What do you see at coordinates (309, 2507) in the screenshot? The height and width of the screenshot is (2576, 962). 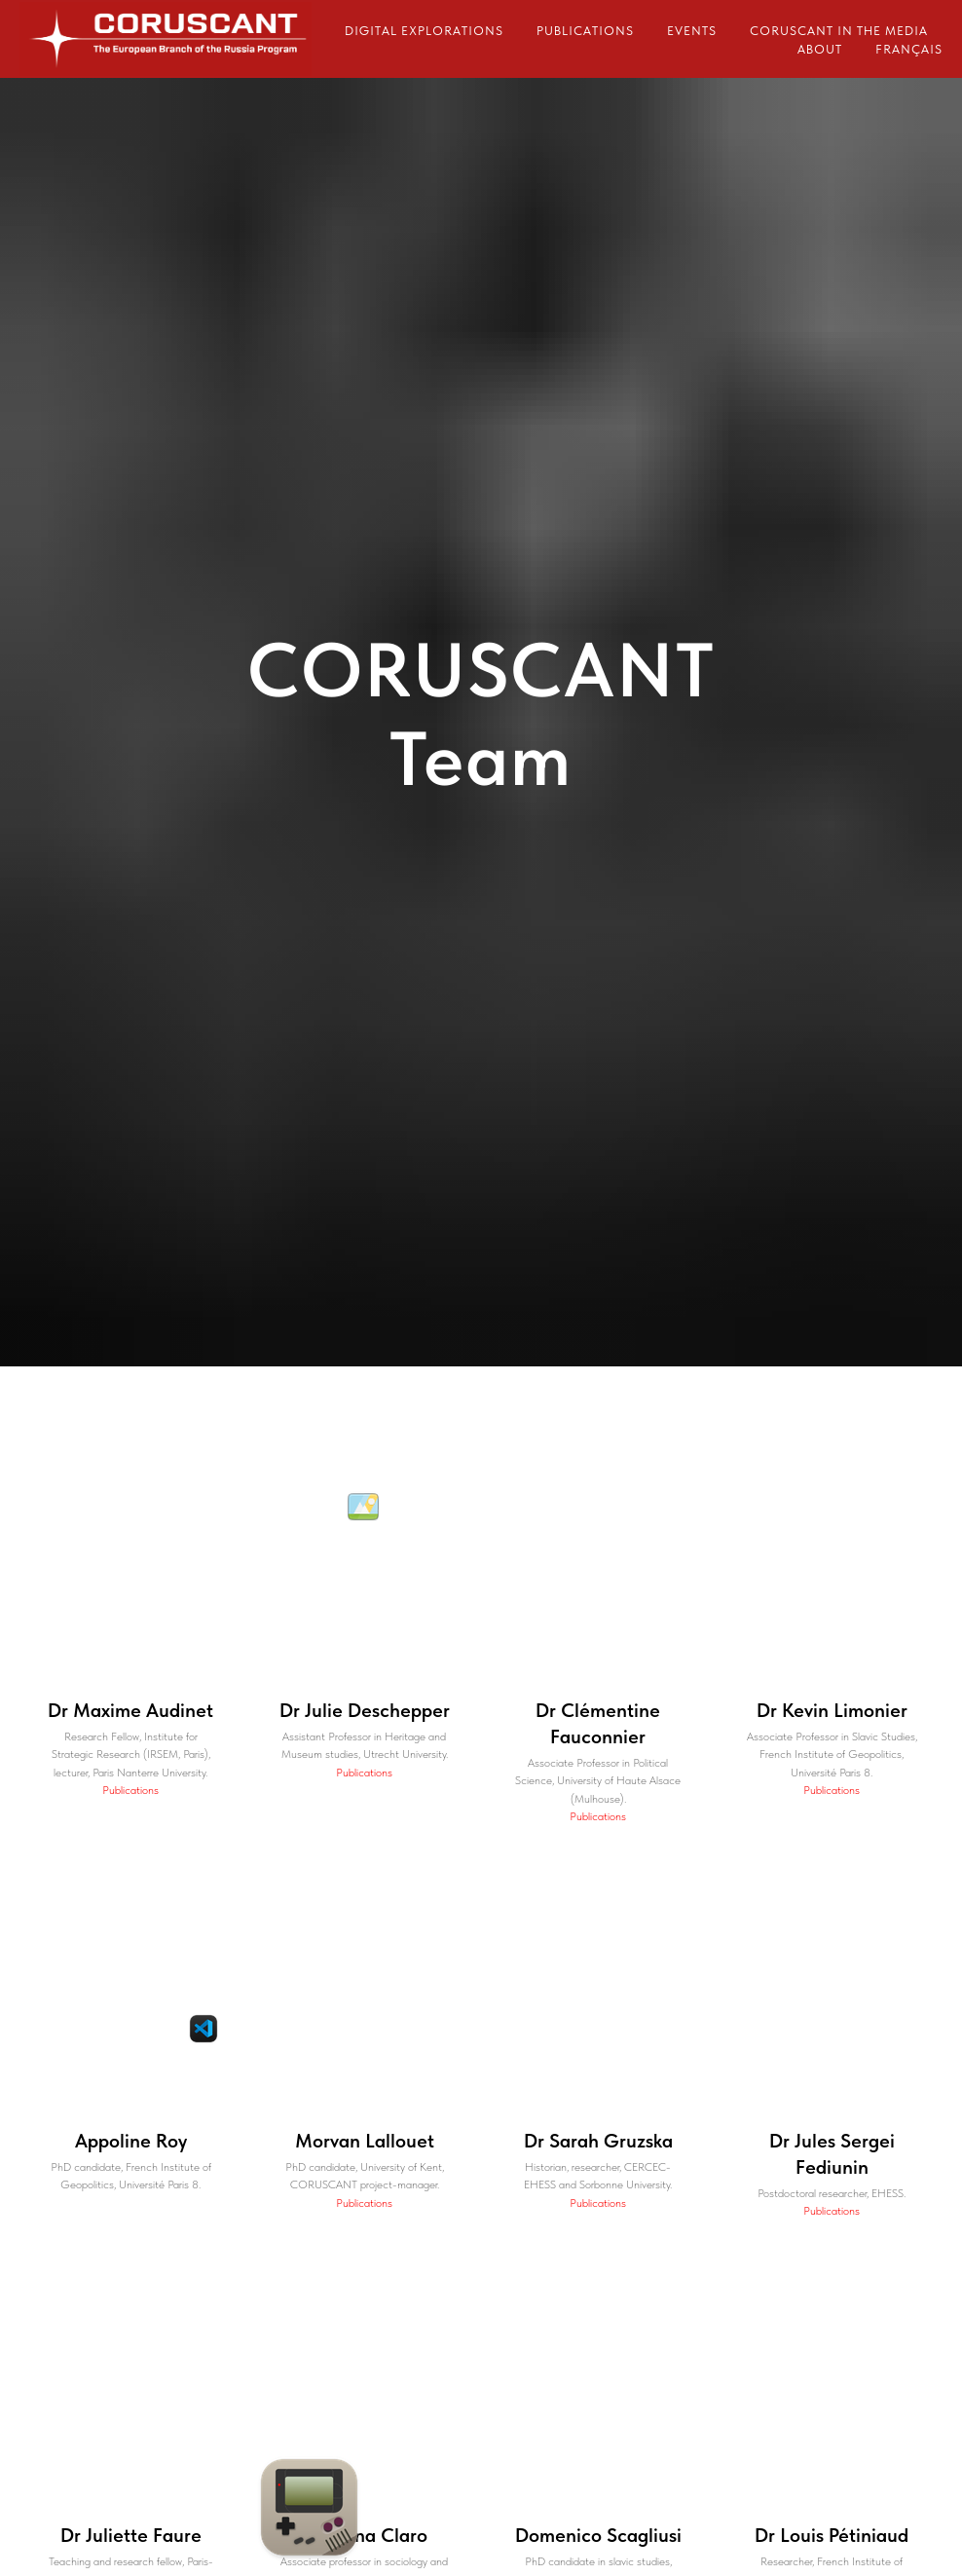 I see `launch cartridges retro game emulator` at bounding box center [309, 2507].